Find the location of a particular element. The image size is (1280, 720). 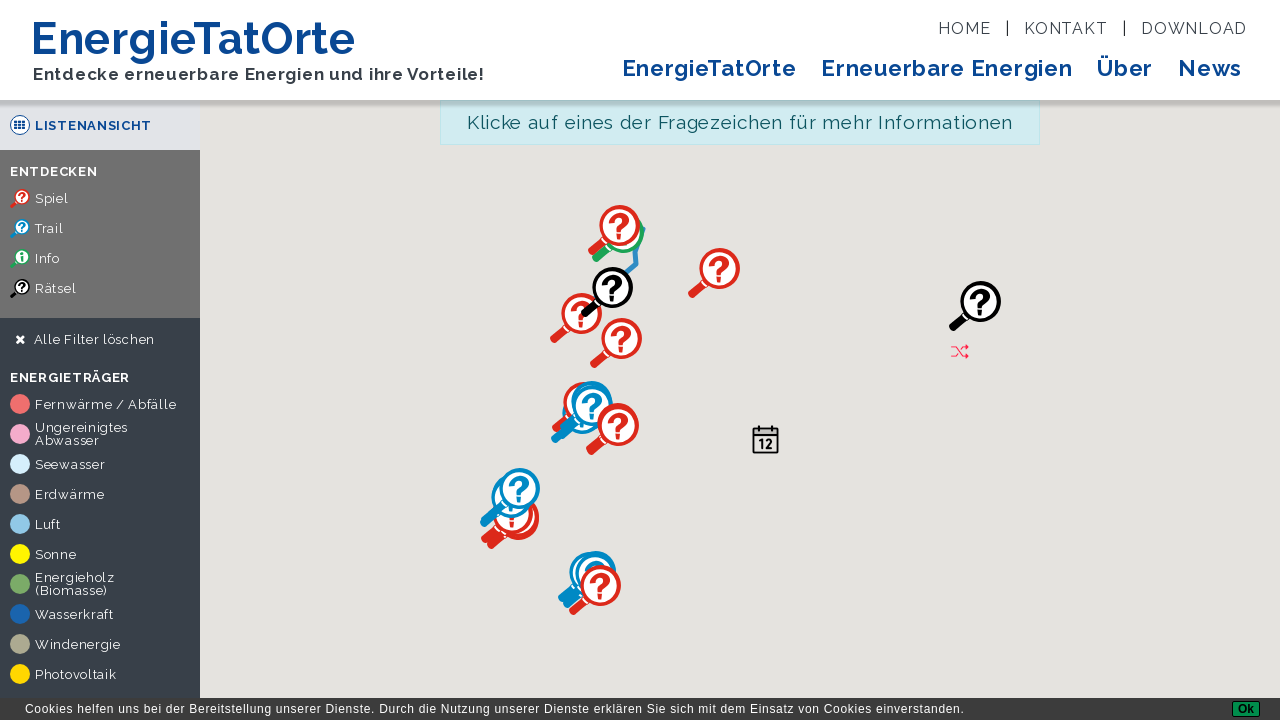

shuffle or randomize playback order is located at coordinates (959, 351).